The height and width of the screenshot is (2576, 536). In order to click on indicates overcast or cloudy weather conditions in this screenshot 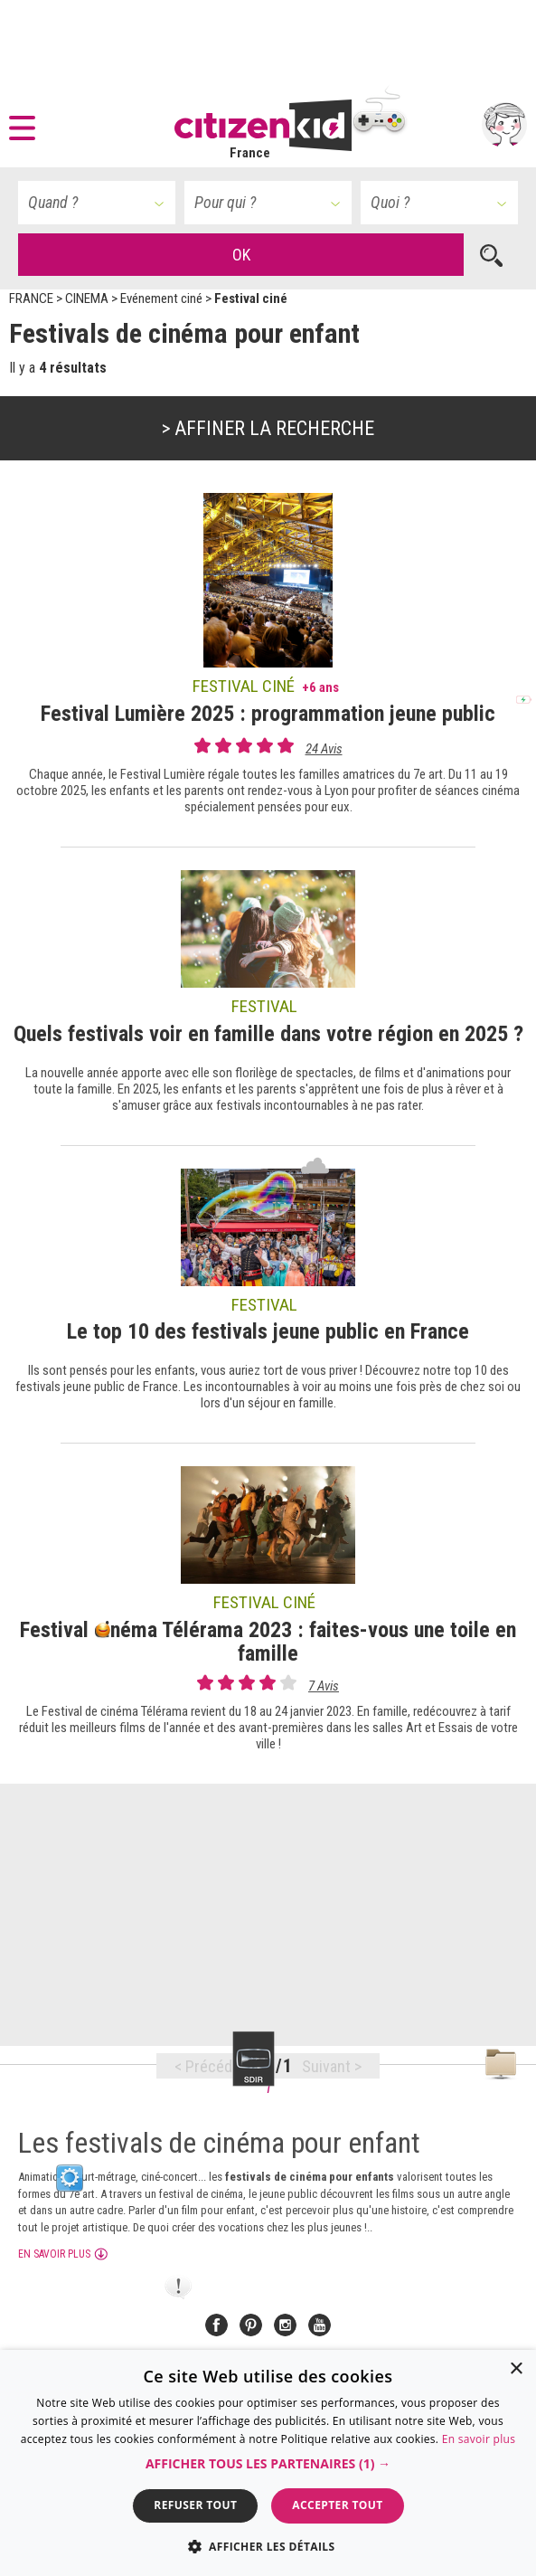, I will do `click(315, 1164)`.